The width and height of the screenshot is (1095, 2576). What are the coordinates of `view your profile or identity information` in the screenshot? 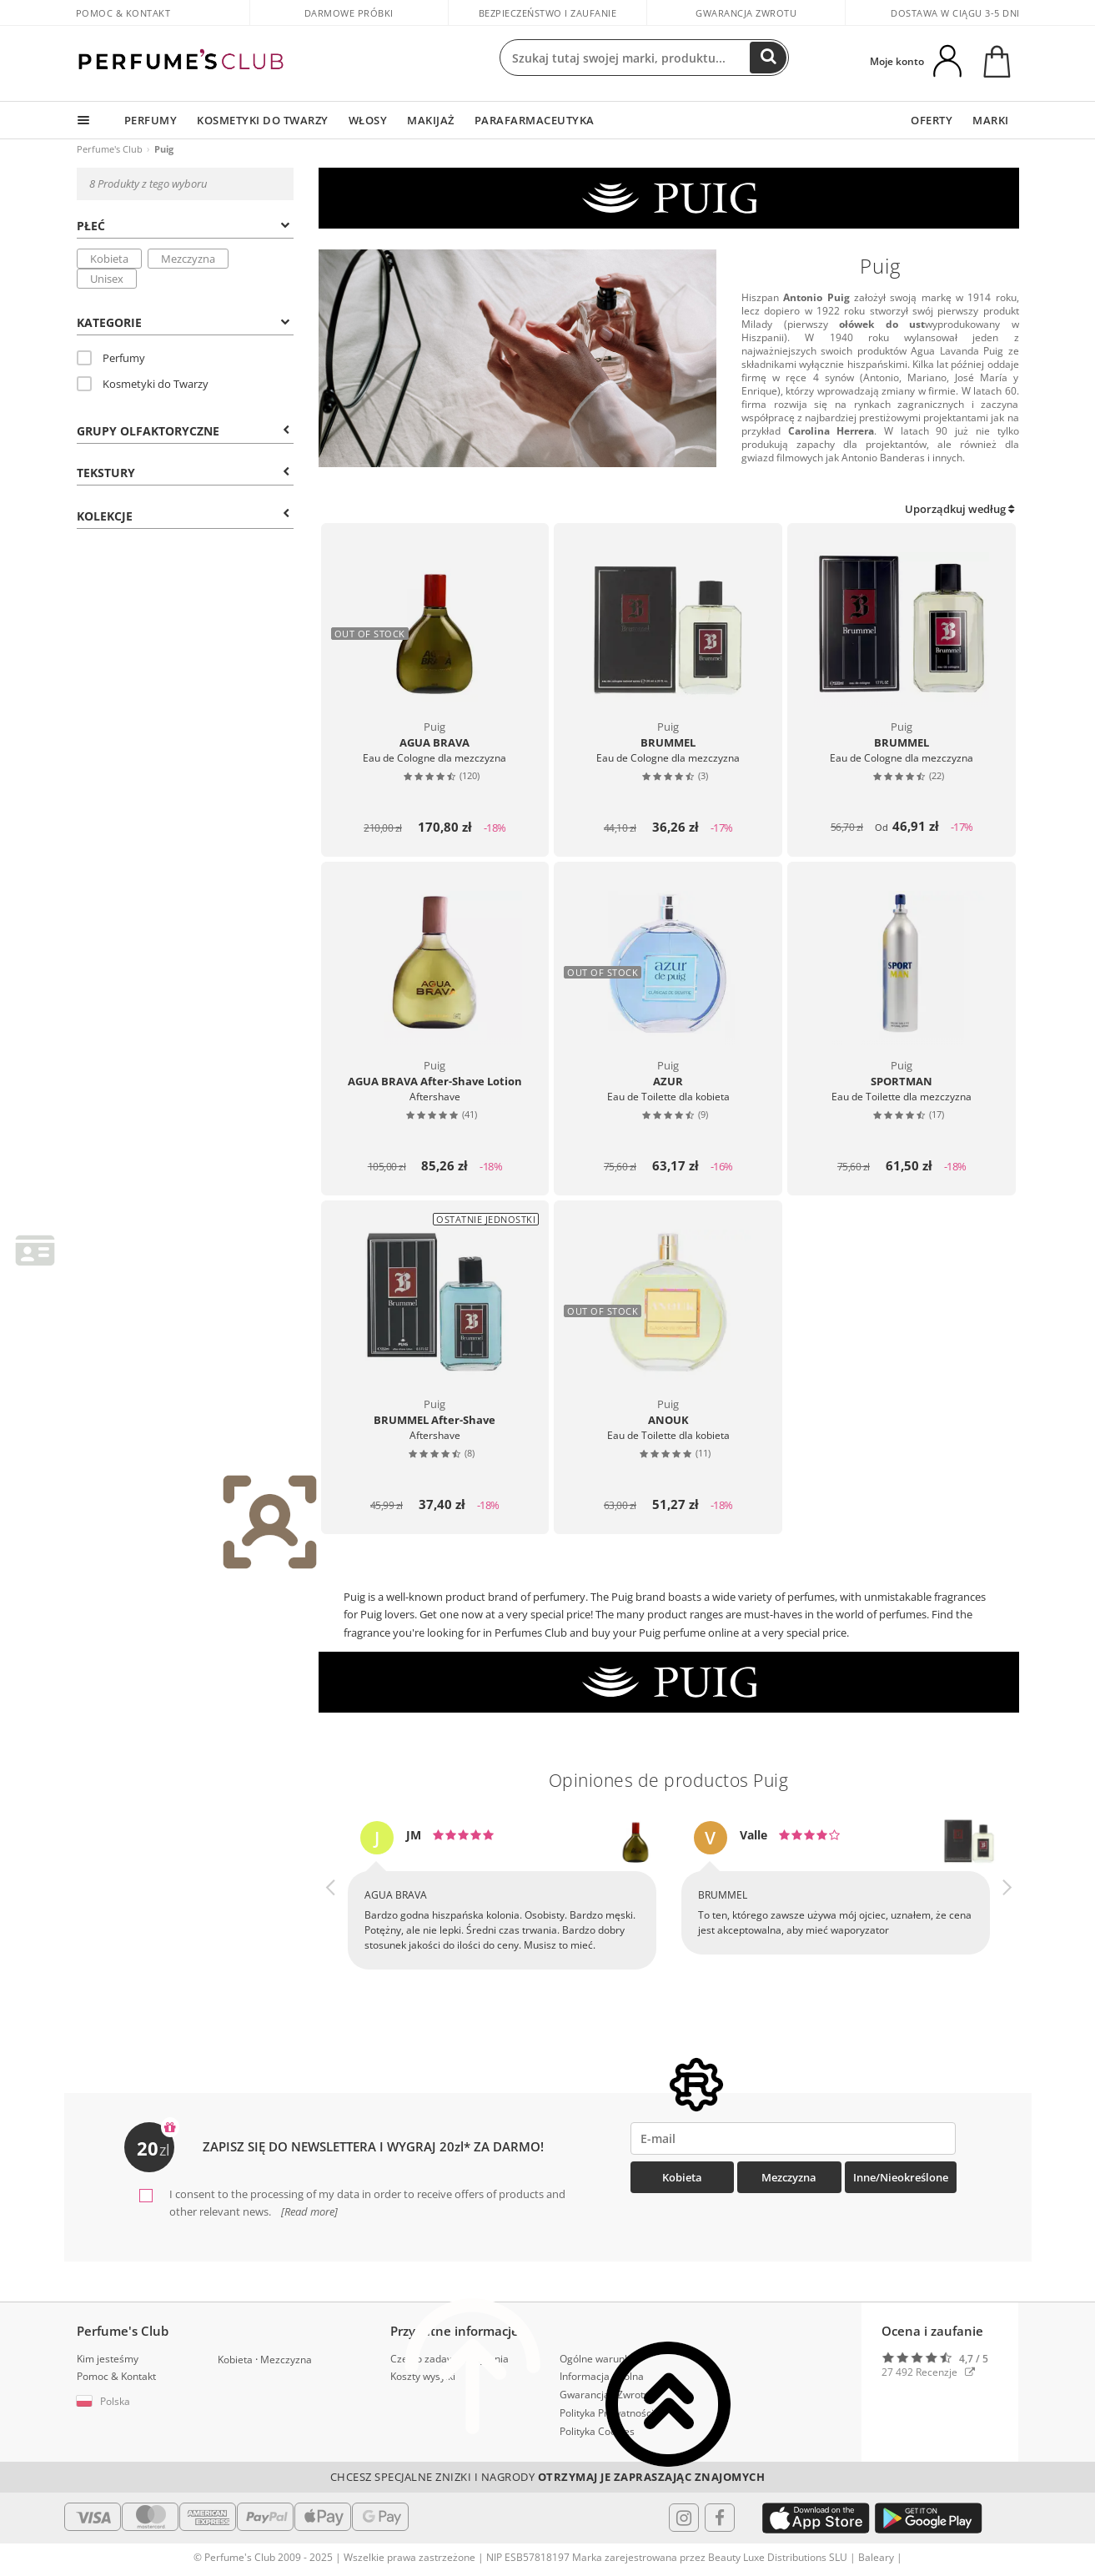 It's located at (35, 1250).